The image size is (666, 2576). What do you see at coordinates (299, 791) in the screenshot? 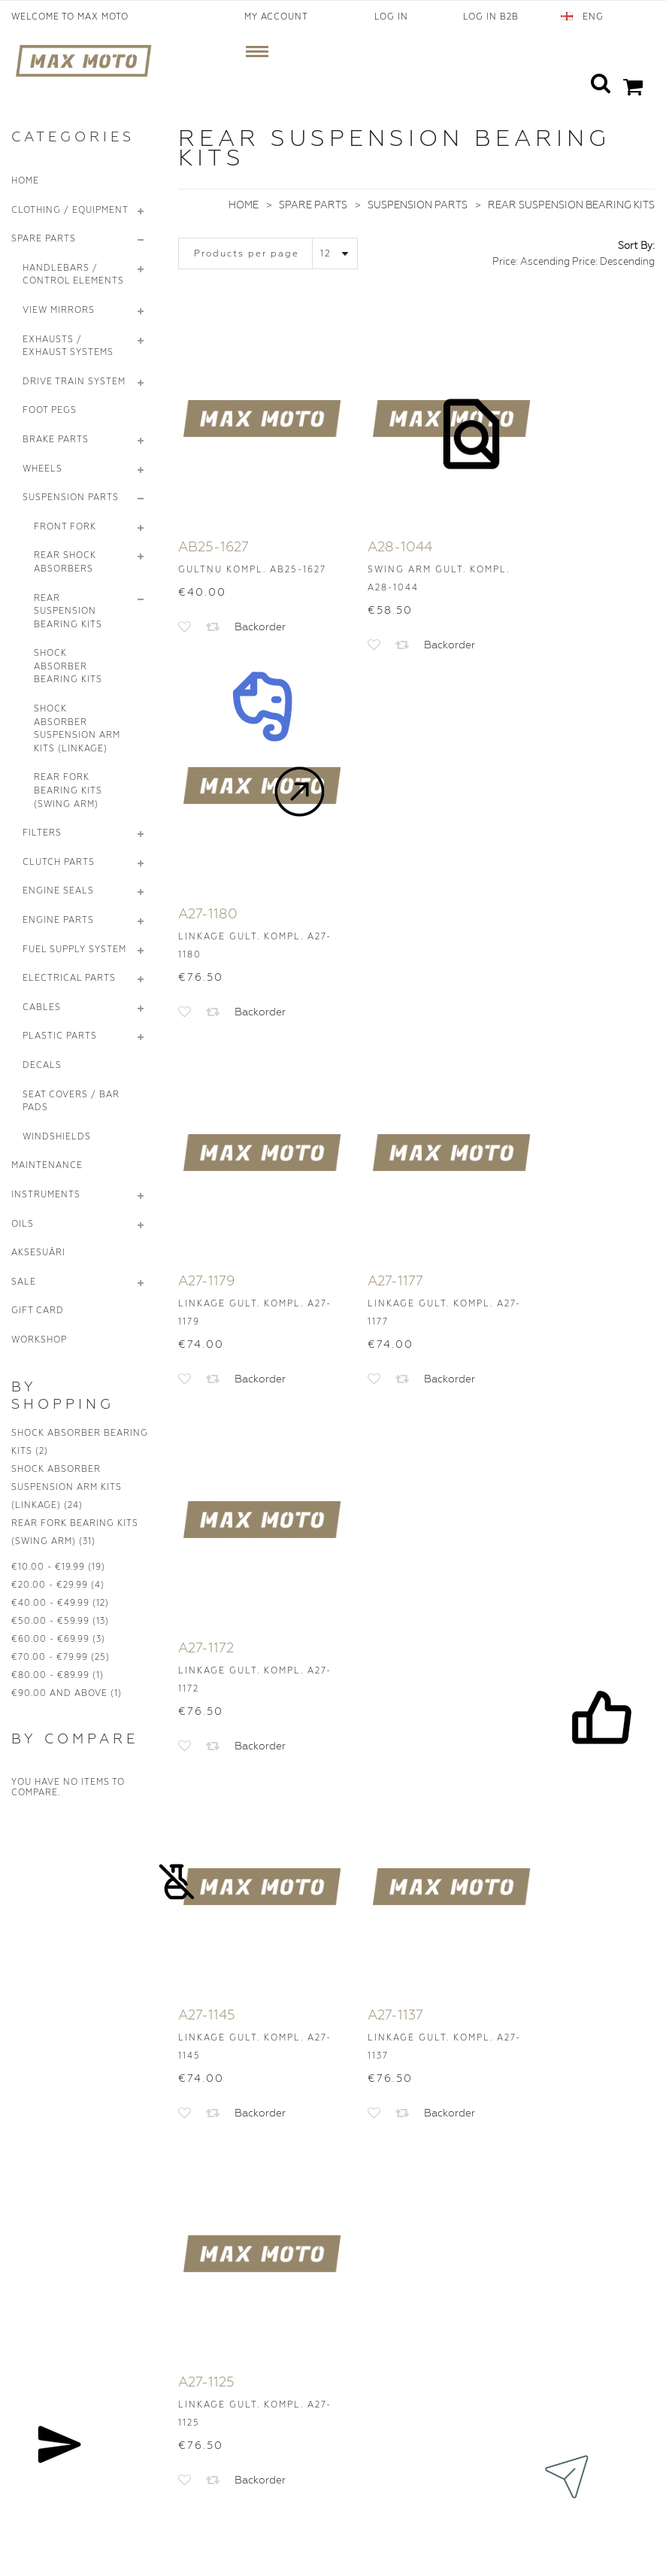
I see `open link in new tab or window` at bounding box center [299, 791].